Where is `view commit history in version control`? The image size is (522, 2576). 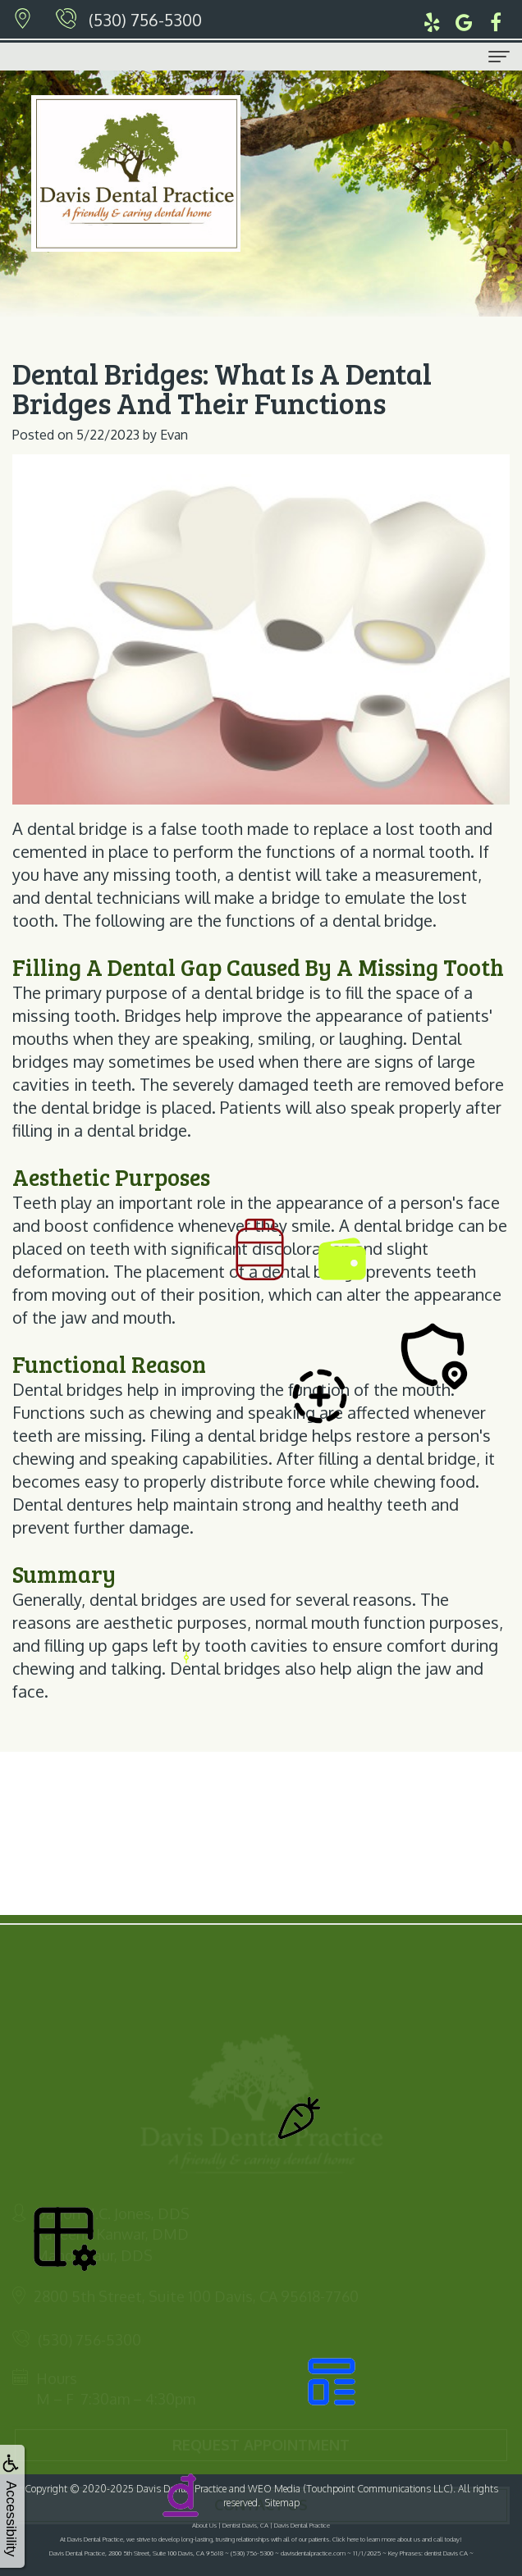 view commit history in version control is located at coordinates (186, 1657).